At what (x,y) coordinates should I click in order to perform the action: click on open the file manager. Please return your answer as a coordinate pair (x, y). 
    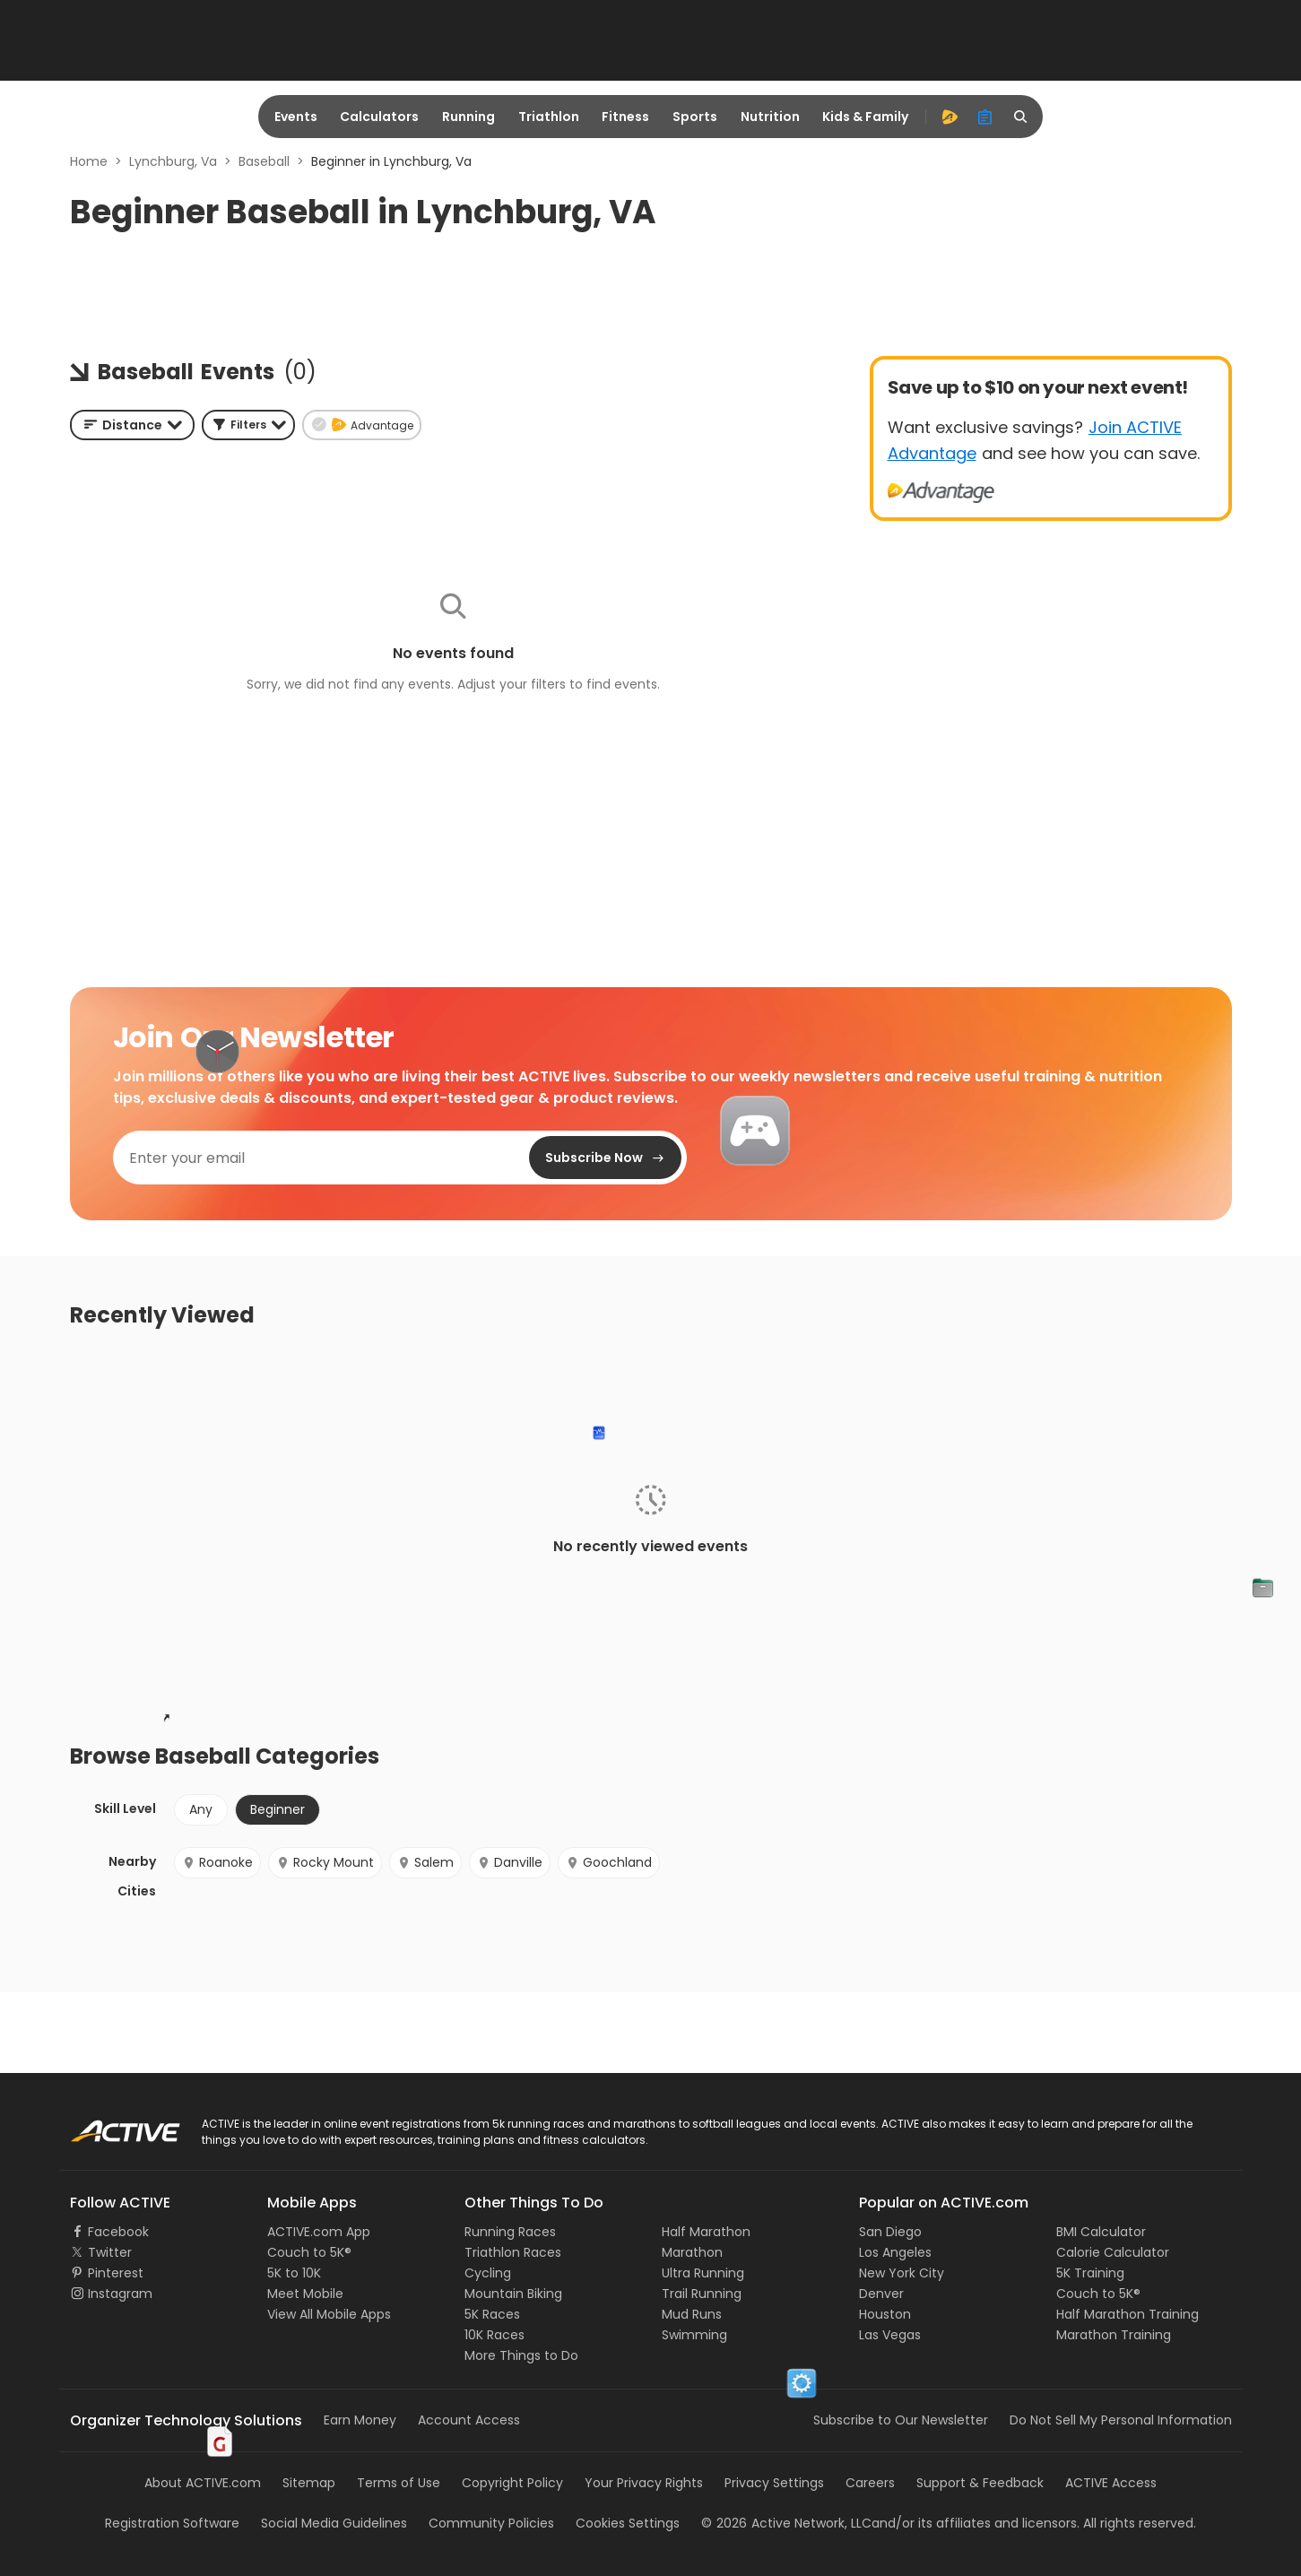
    Looking at the image, I should click on (1262, 1587).